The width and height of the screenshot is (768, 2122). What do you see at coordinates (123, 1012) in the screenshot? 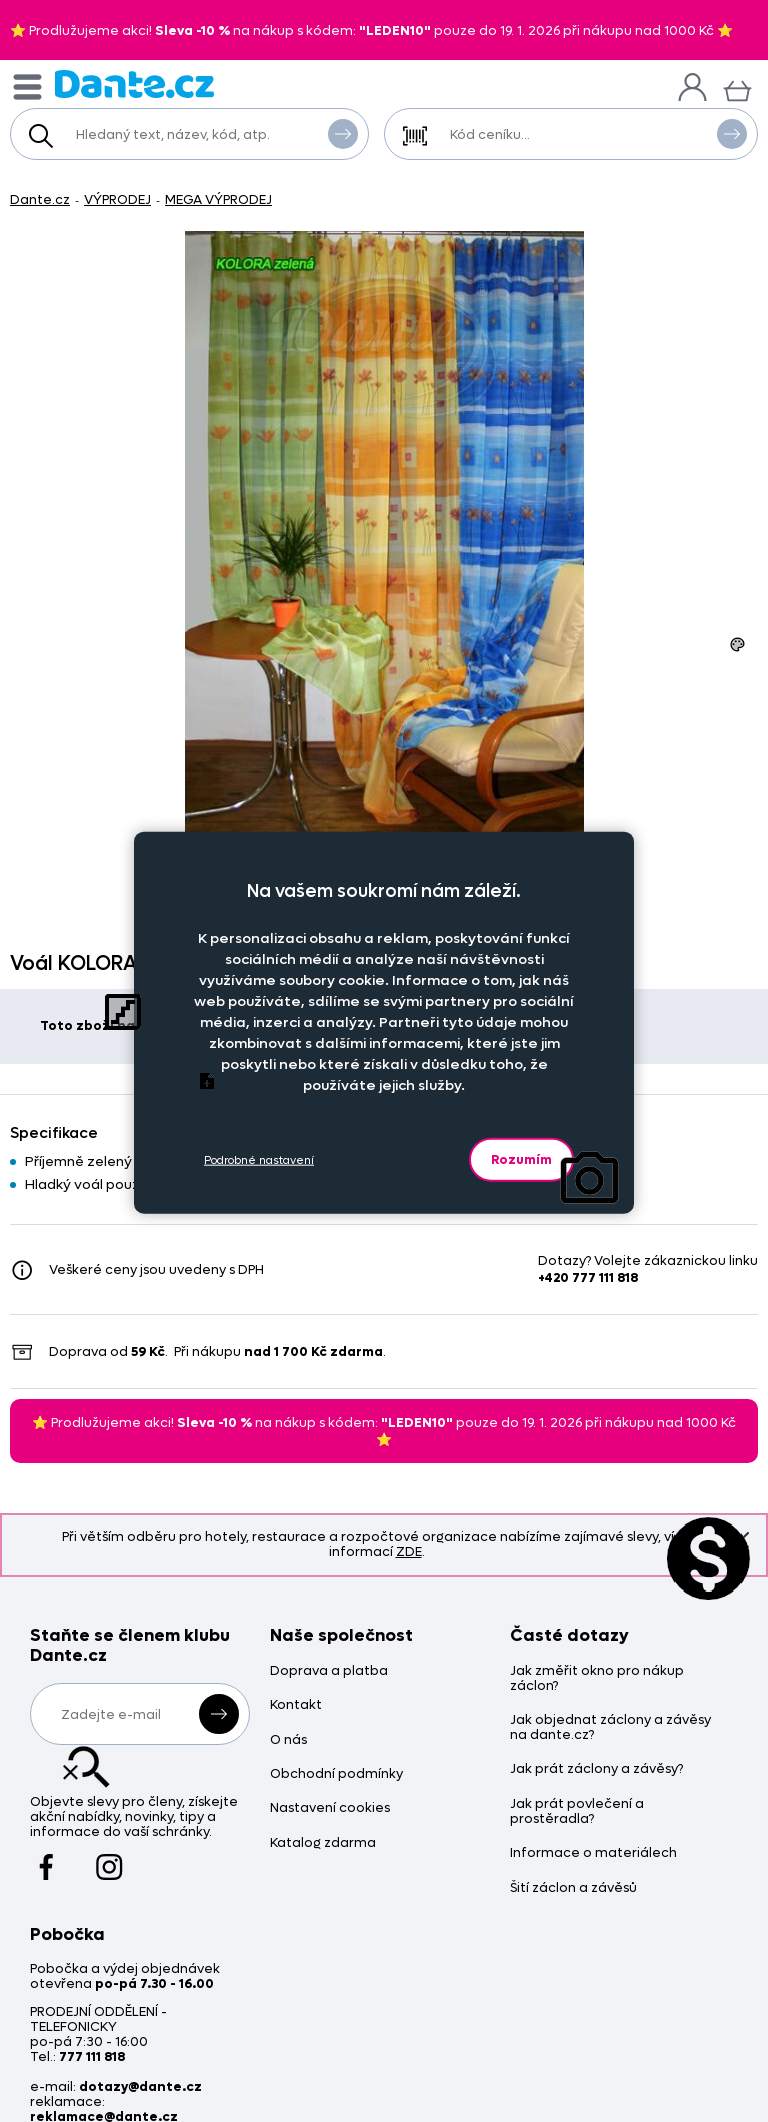
I see `indicates stairs available at this location` at bounding box center [123, 1012].